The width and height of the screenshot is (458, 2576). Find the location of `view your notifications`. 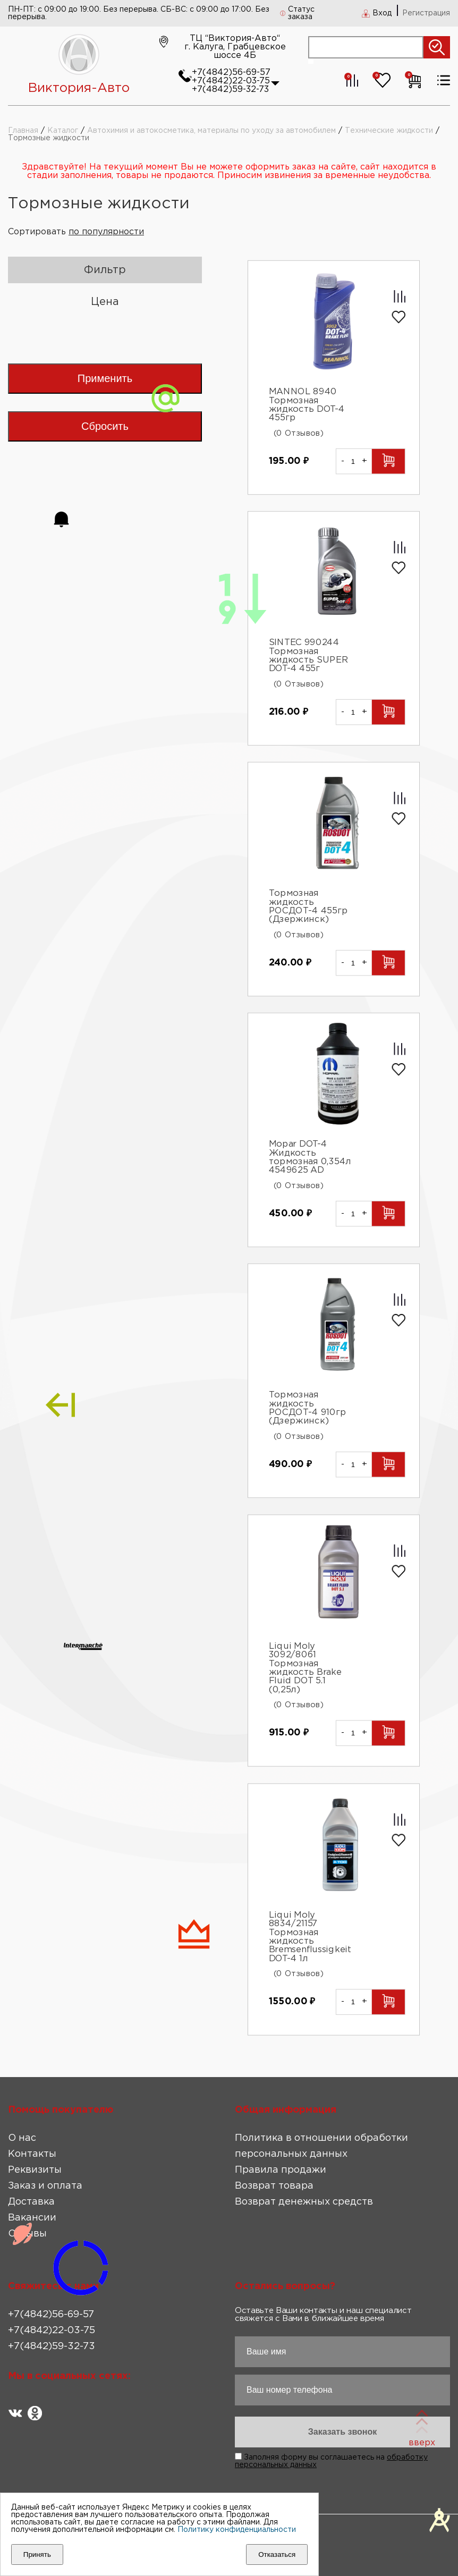

view your notifications is located at coordinates (61, 519).